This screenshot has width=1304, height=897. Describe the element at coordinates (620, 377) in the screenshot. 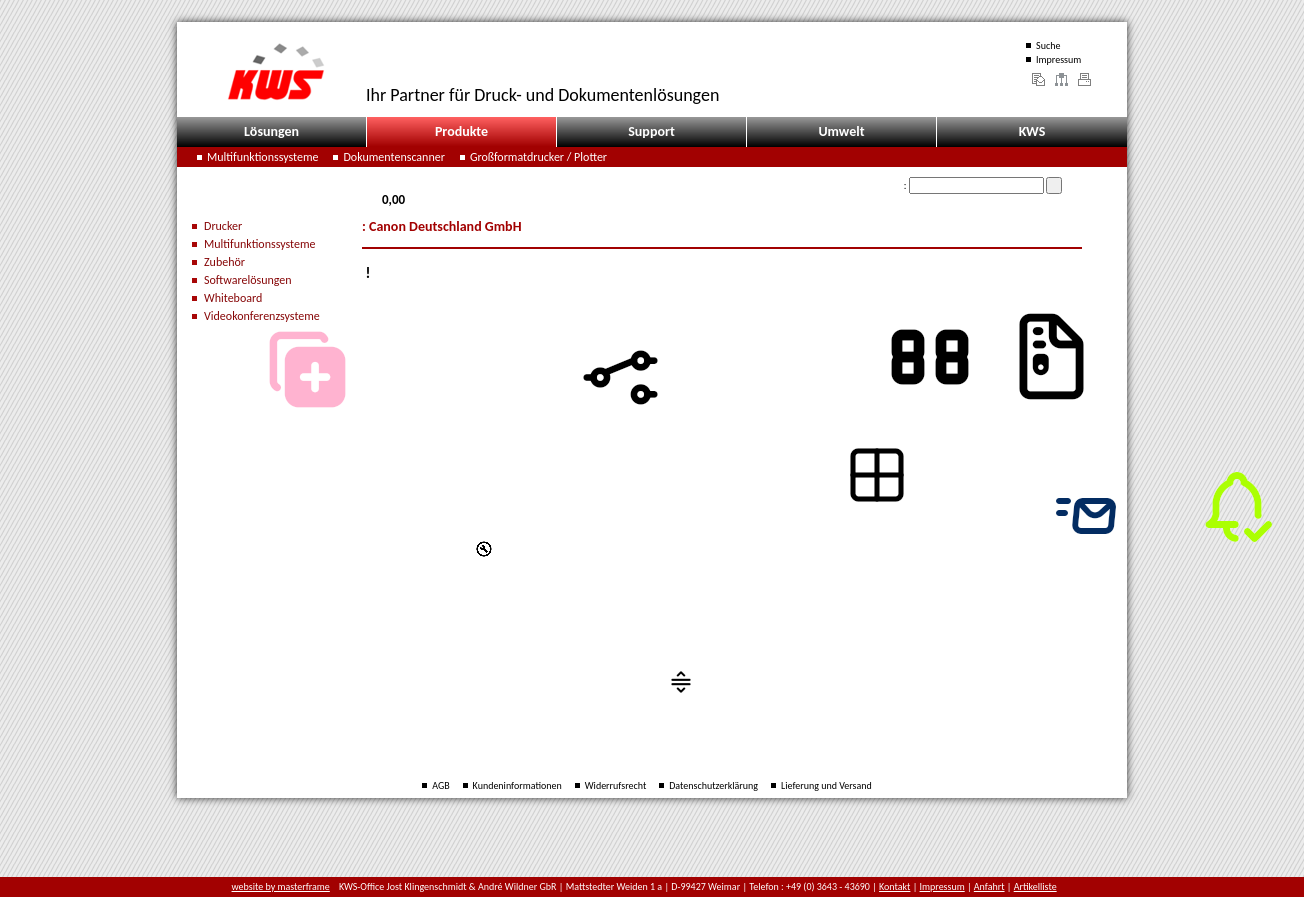

I see `switch between circuit paths or connections` at that location.